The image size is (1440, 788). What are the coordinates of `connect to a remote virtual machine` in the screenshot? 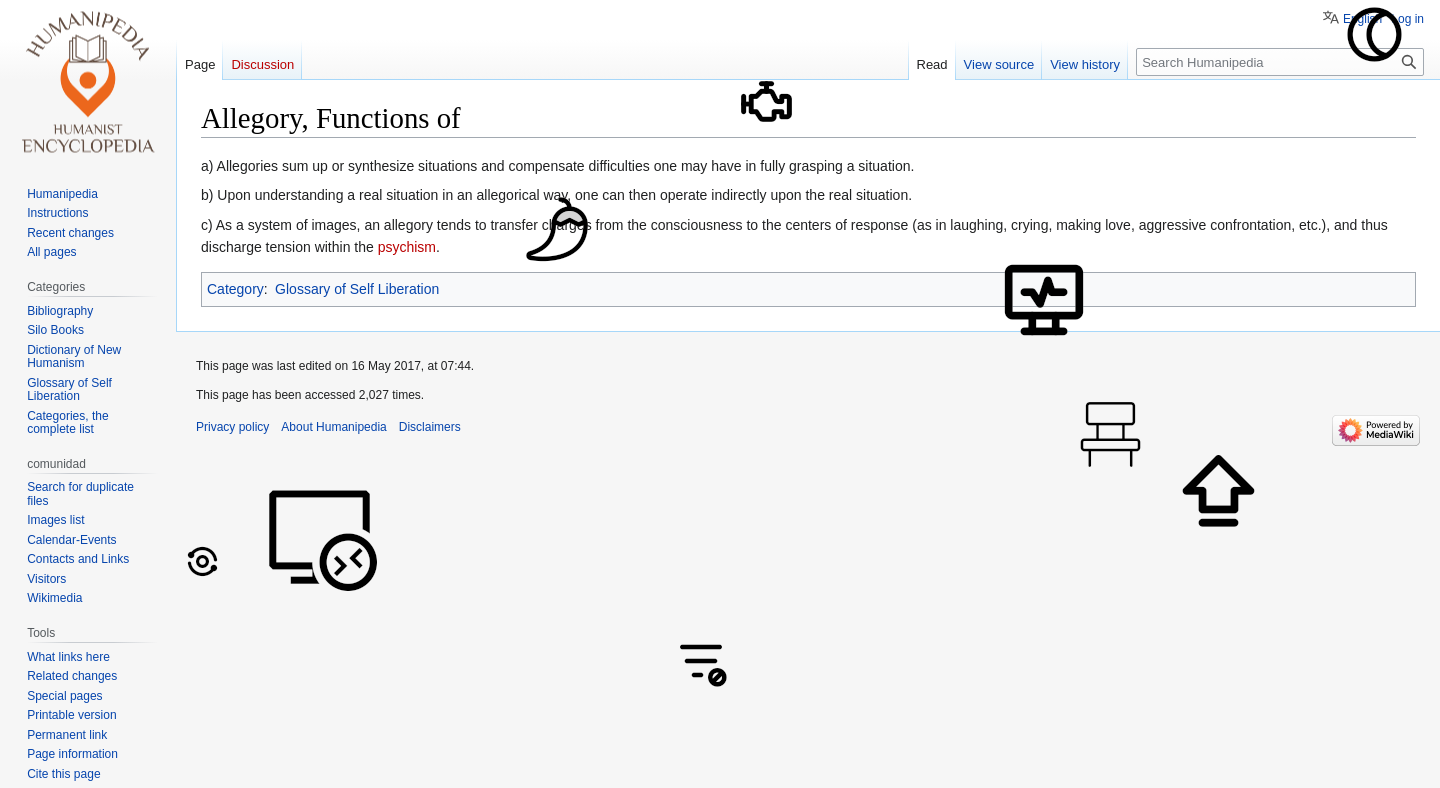 It's located at (319, 533).